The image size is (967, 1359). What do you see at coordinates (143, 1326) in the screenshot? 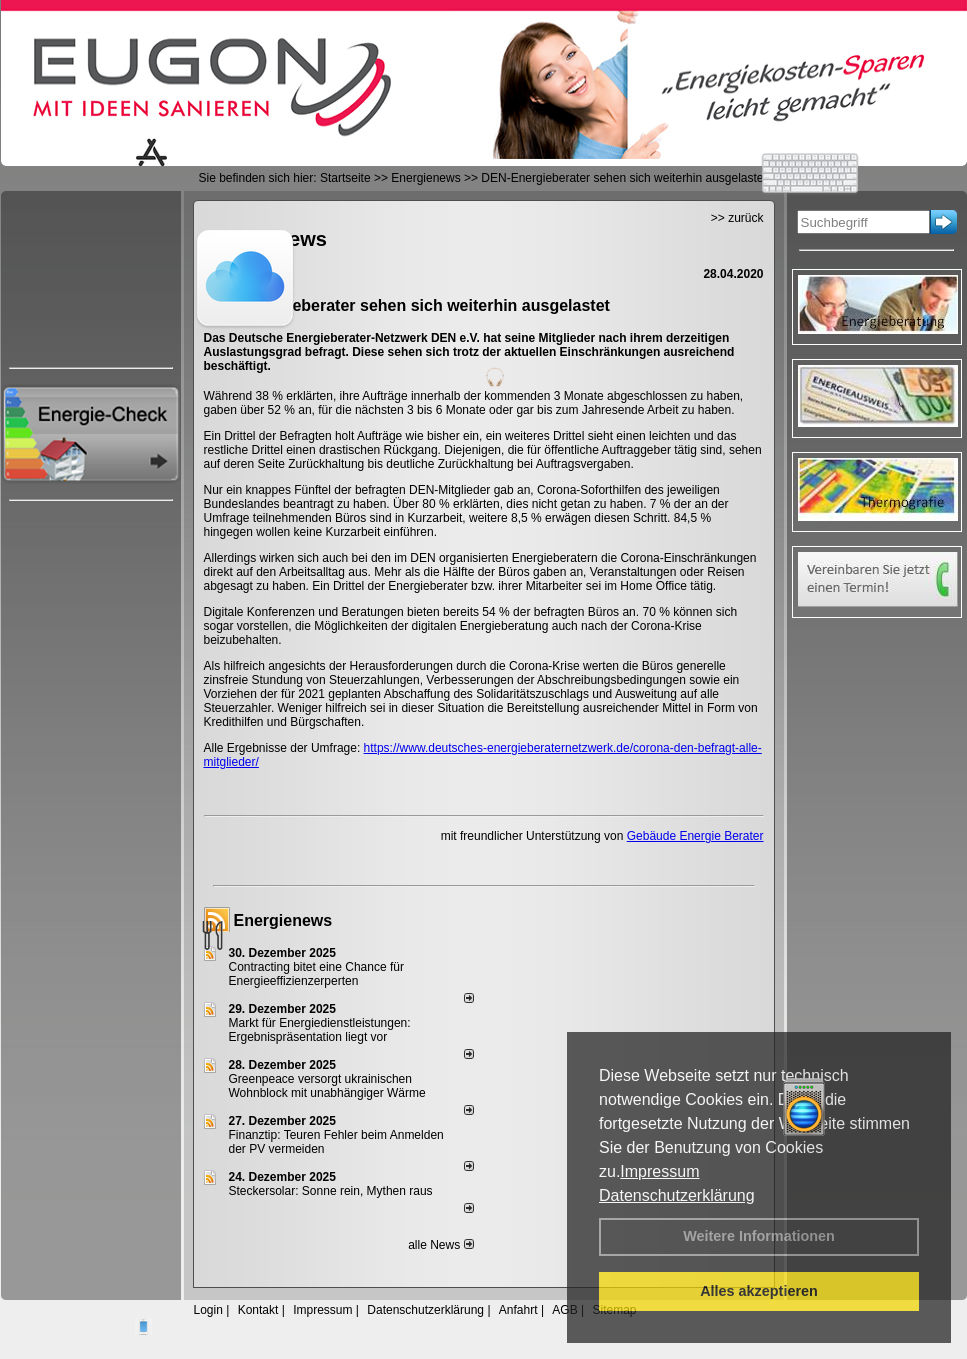
I see `connect or sync a white iPhone device` at bounding box center [143, 1326].